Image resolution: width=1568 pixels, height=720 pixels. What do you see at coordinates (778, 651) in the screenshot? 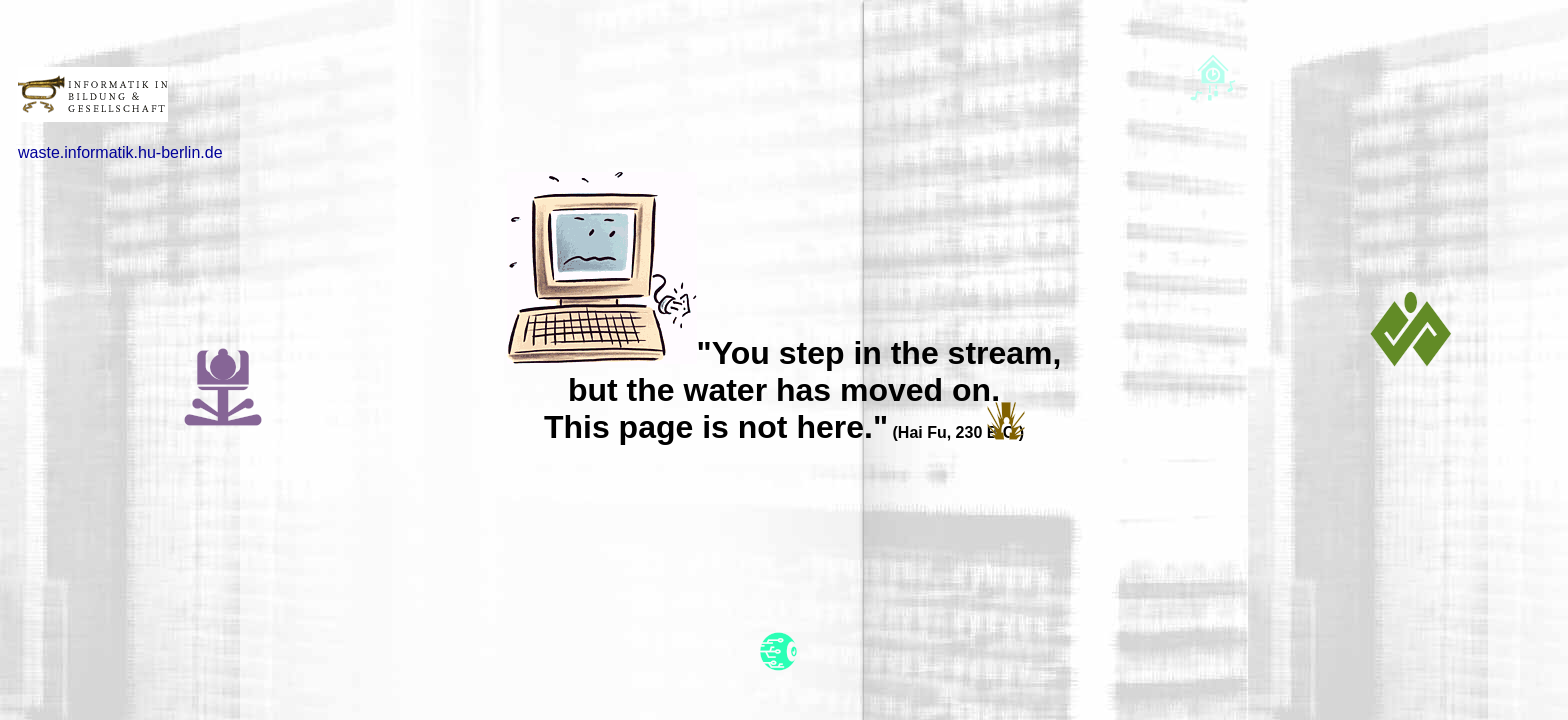
I see `access cybernetic or augmentation settings` at bounding box center [778, 651].